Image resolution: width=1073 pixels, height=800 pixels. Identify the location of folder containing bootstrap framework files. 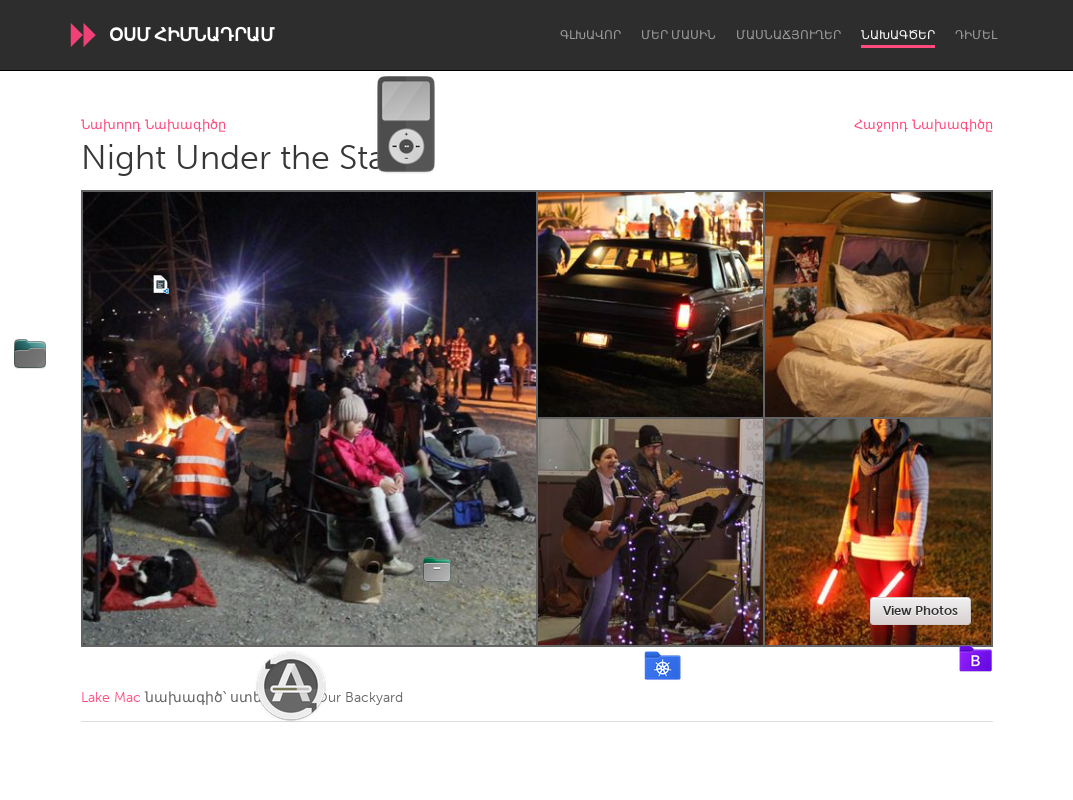
(975, 659).